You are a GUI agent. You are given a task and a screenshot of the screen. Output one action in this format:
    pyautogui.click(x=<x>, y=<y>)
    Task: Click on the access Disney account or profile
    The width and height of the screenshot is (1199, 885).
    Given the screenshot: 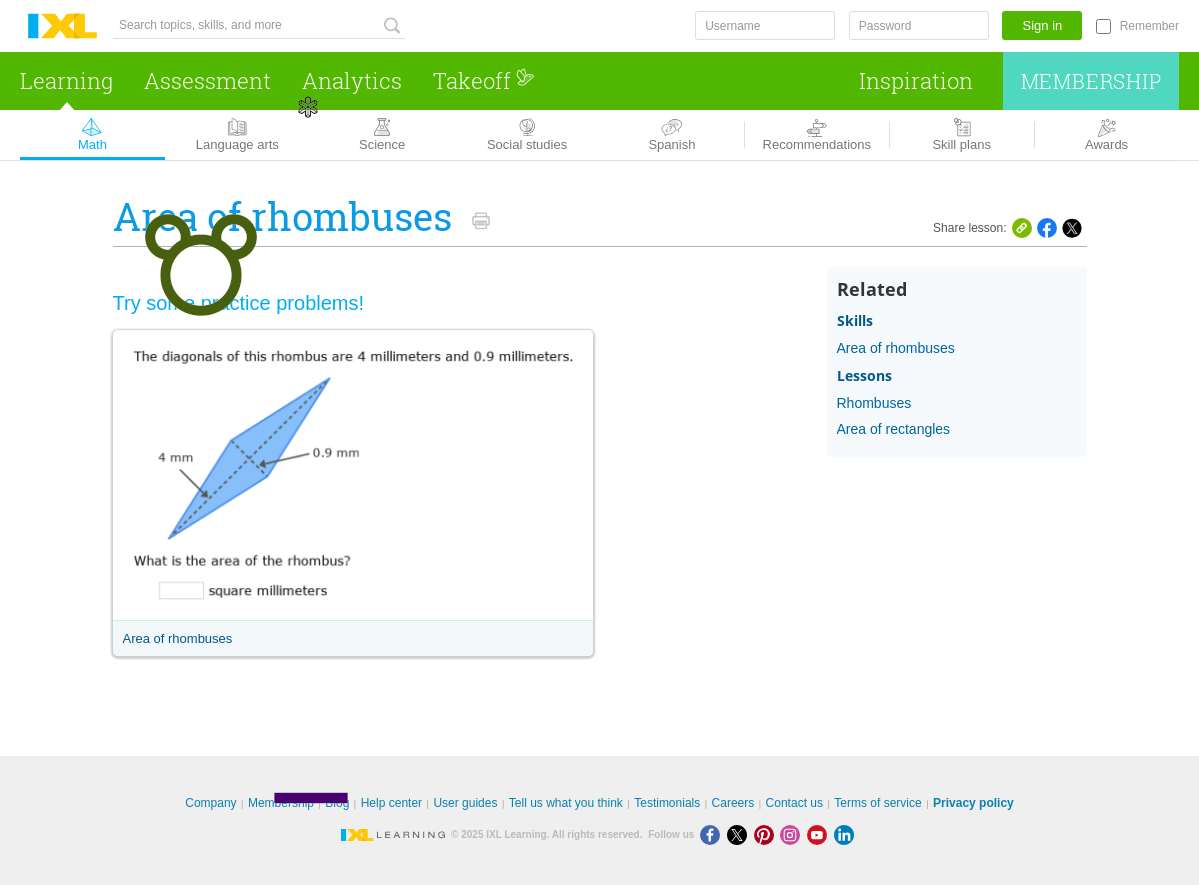 What is the action you would take?
    pyautogui.click(x=201, y=265)
    